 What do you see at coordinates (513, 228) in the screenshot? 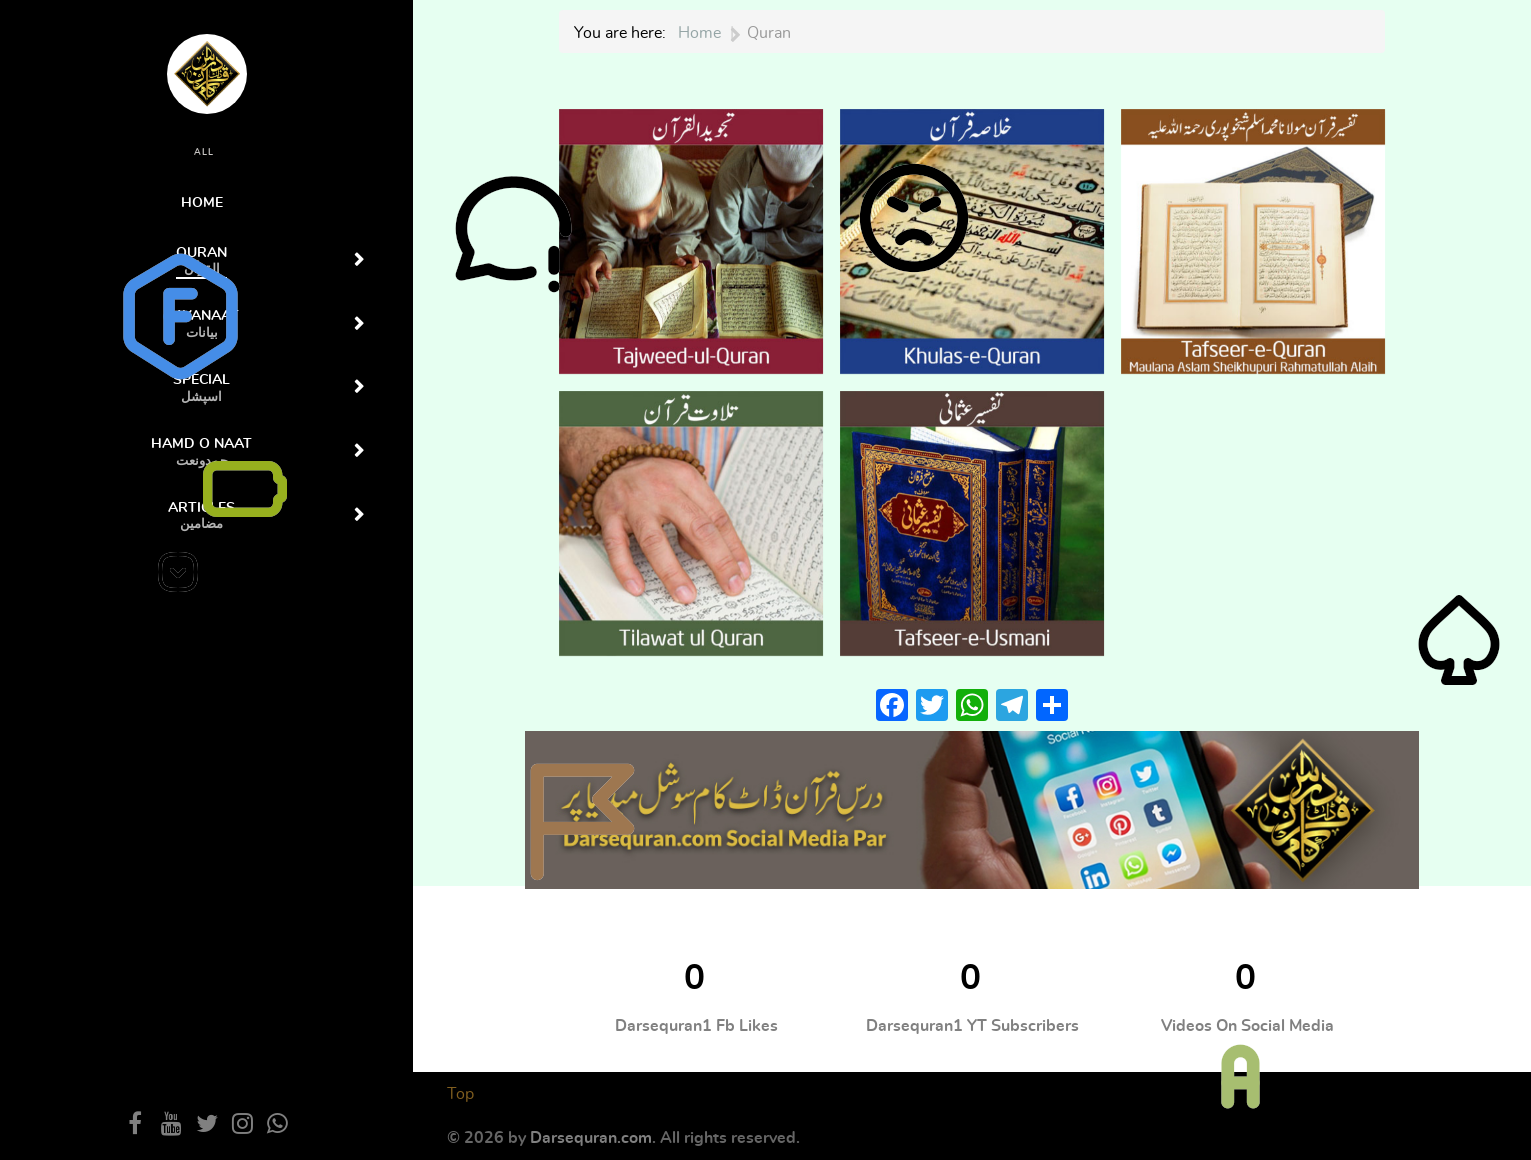
I see `indicates an urgent or important message` at bounding box center [513, 228].